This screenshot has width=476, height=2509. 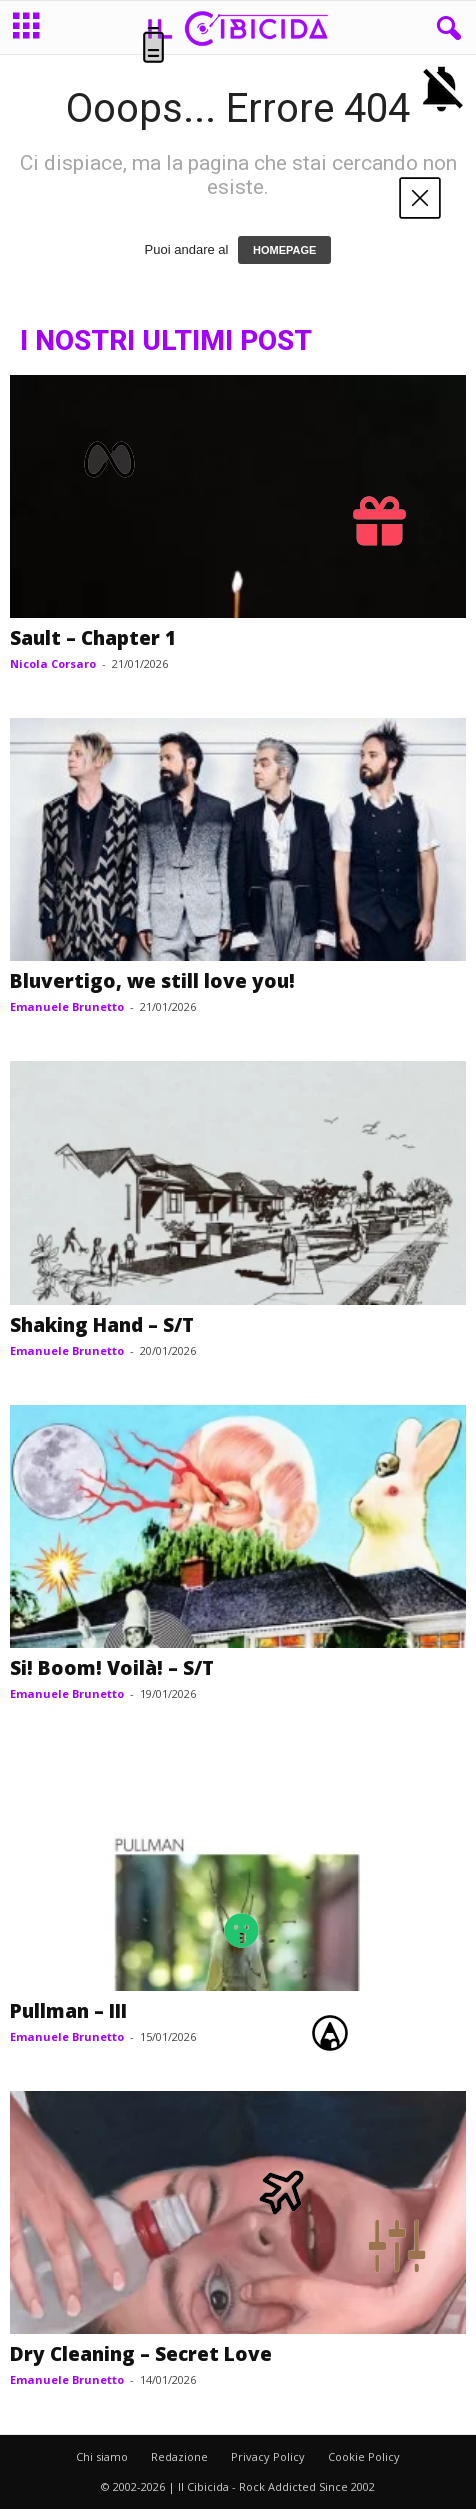 I want to click on send a kiss or blowing kiss emoji reaction, so click(x=241, y=1930).